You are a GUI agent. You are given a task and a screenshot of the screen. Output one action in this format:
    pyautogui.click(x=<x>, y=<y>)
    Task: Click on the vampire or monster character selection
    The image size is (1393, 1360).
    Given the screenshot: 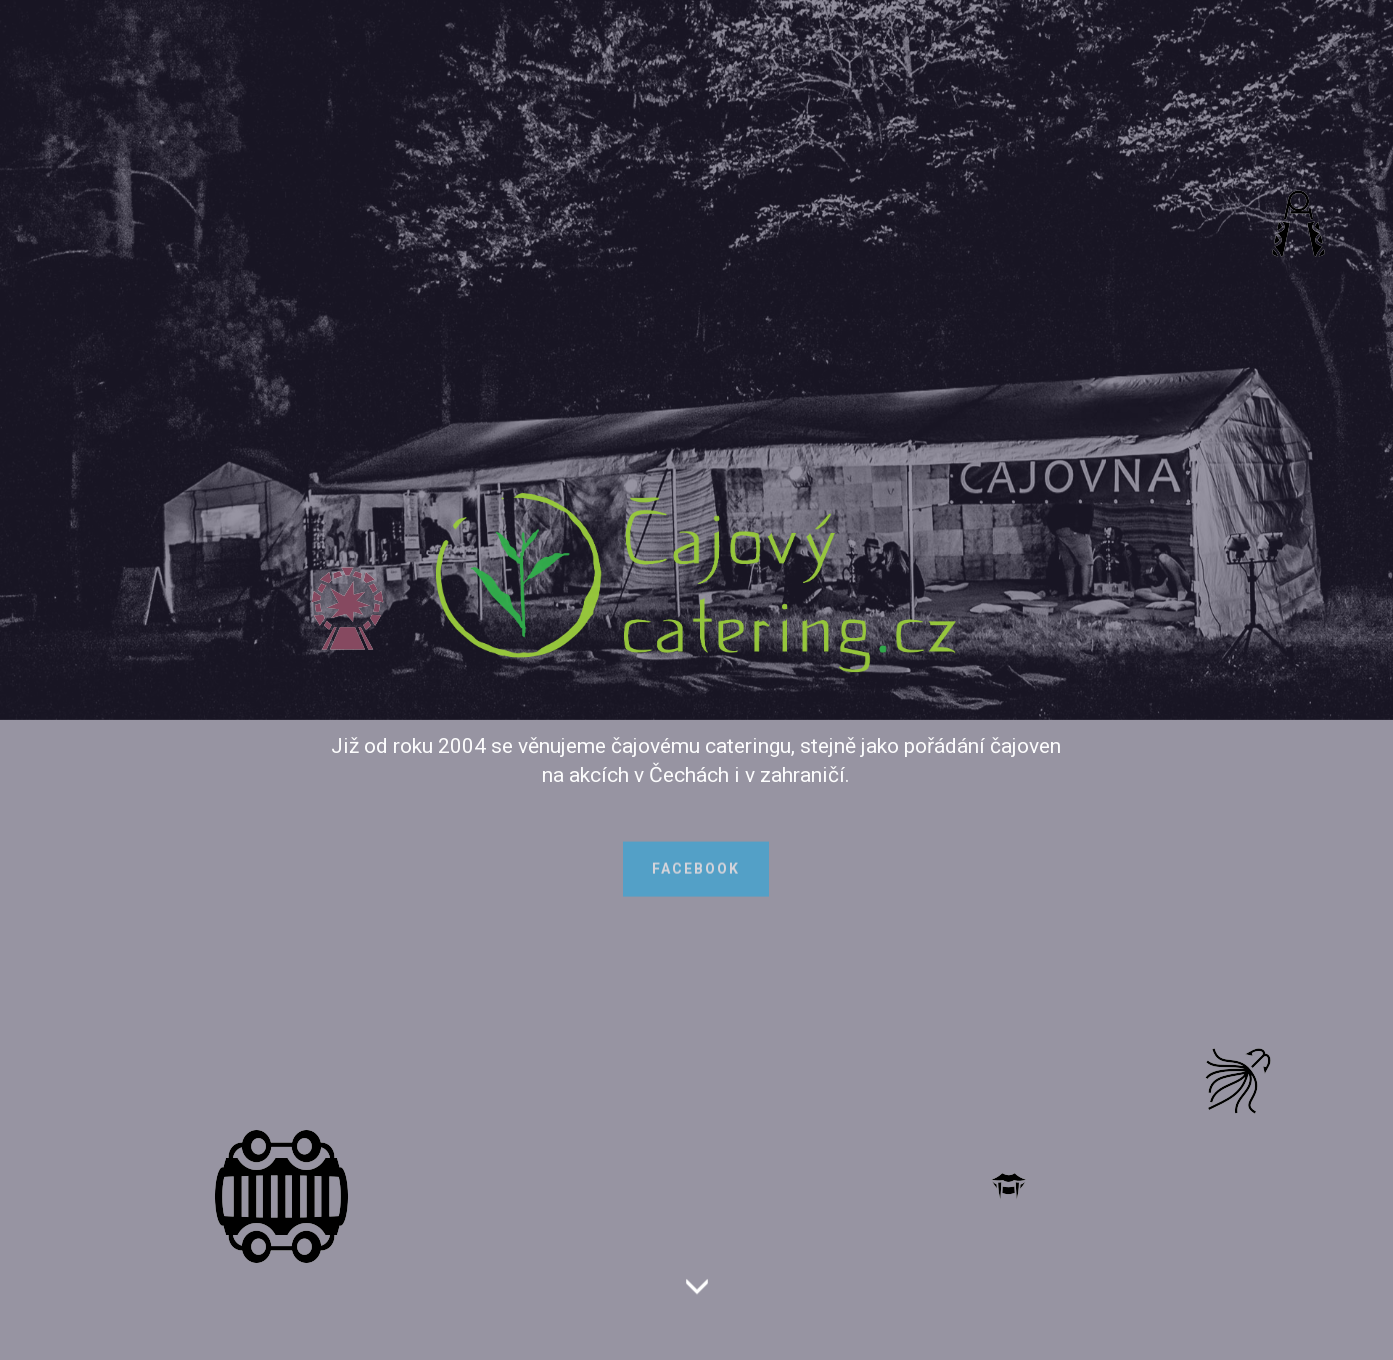 What is the action you would take?
    pyautogui.click(x=1009, y=1185)
    